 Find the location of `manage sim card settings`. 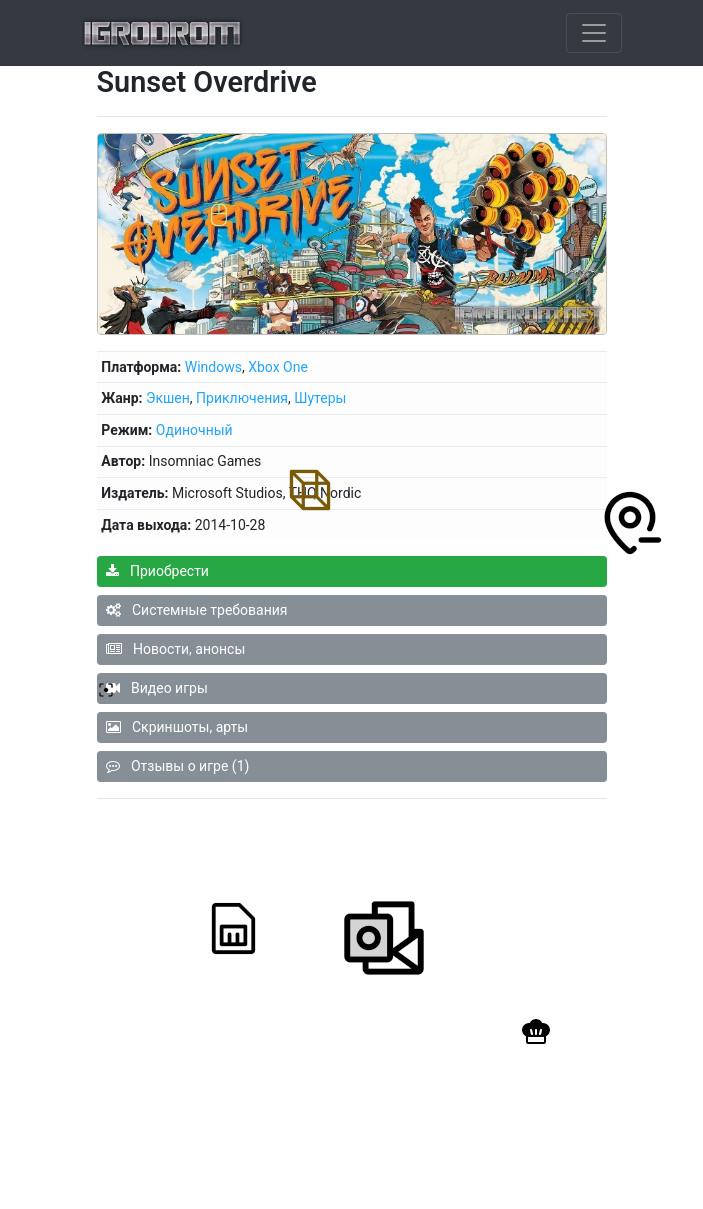

manage sim card settings is located at coordinates (233, 928).